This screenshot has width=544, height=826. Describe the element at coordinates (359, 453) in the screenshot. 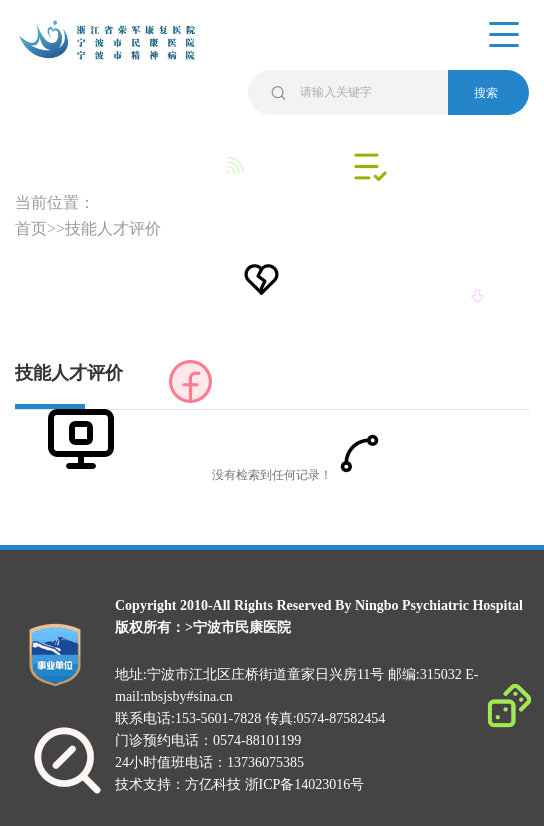

I see `draw a curved path or bezier line` at that location.